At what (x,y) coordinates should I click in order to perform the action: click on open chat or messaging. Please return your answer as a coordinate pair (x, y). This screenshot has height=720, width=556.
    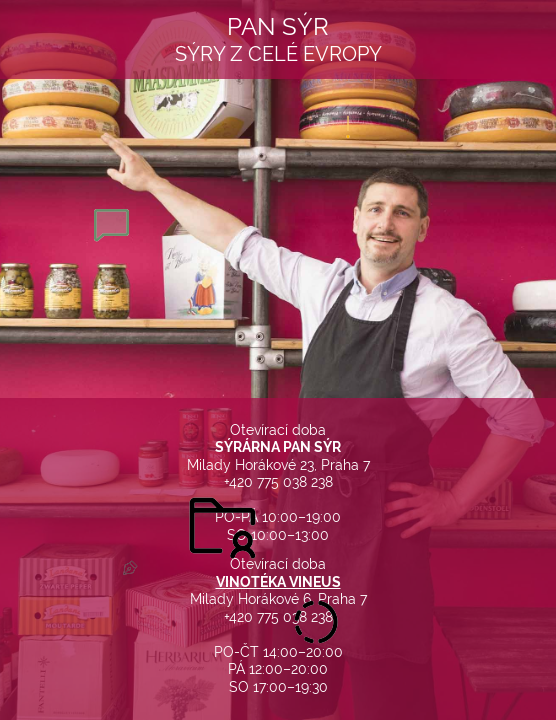
    Looking at the image, I should click on (111, 222).